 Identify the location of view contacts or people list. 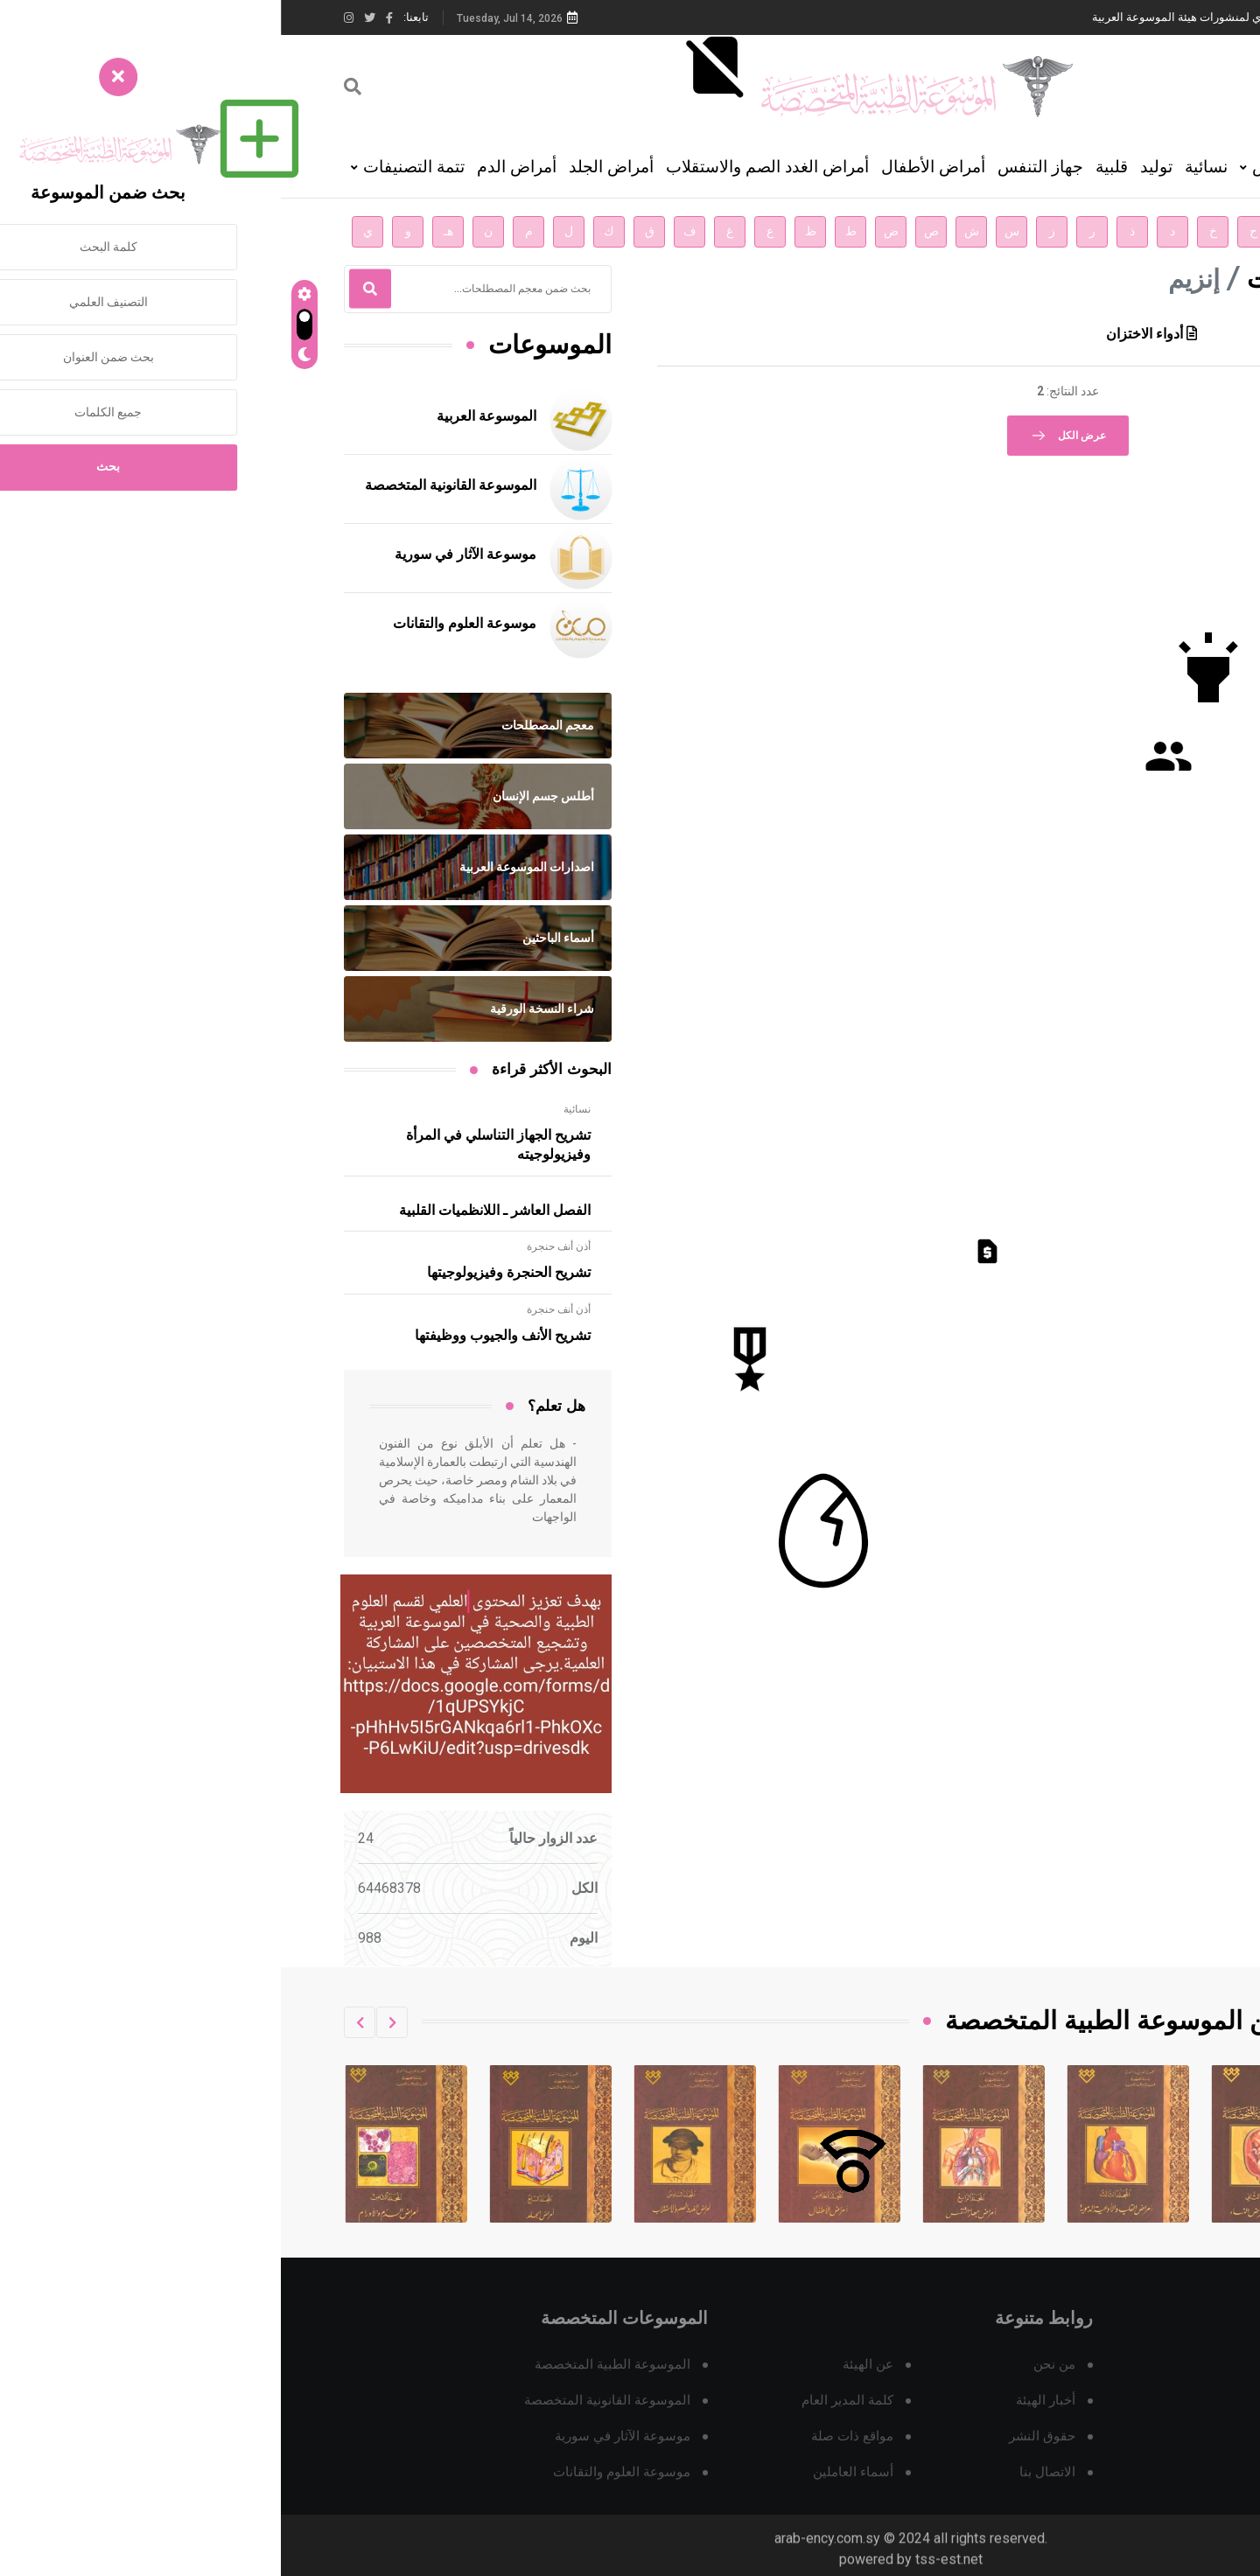
(1168, 756).